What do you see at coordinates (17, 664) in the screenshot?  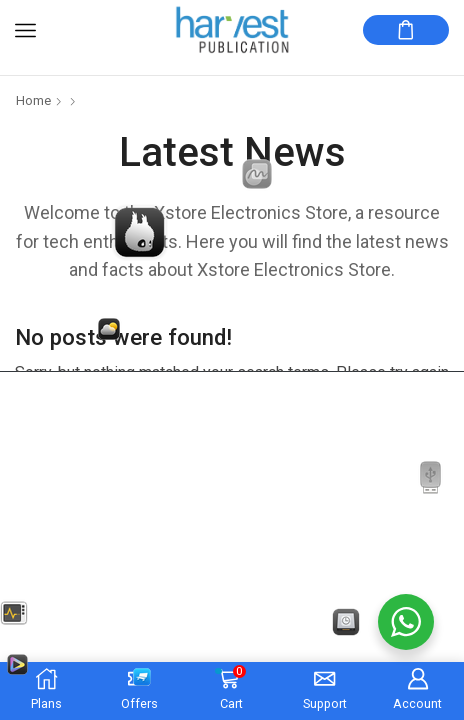 I see `open glide media player app` at bounding box center [17, 664].